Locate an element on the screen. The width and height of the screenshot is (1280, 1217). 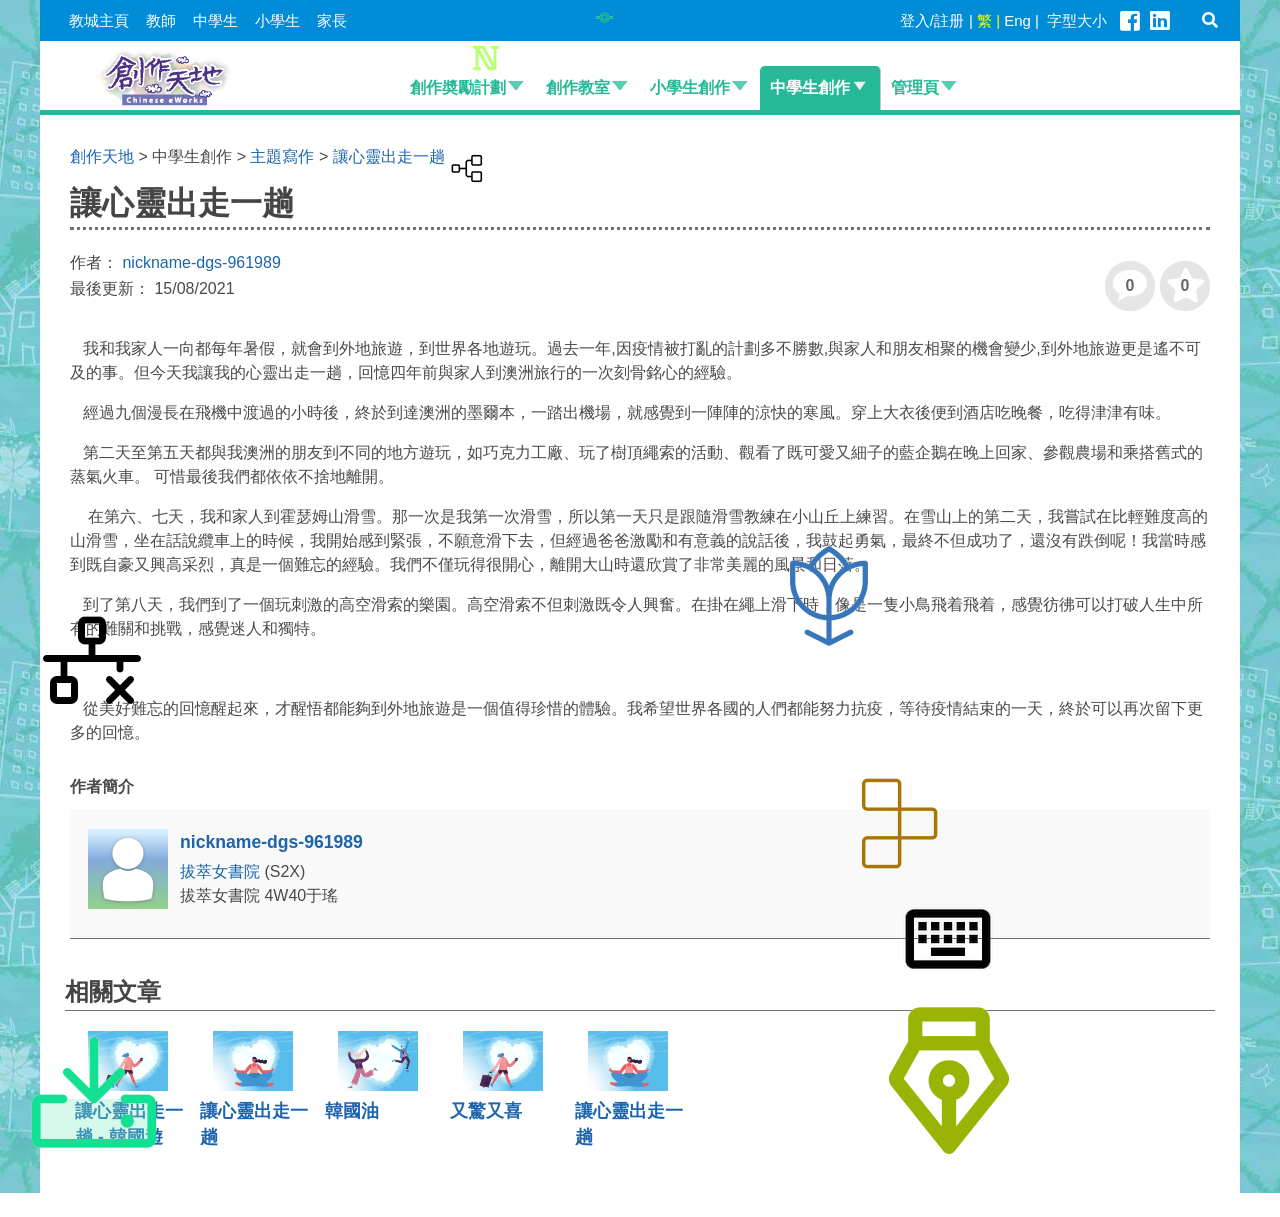
open the Notion app is located at coordinates (486, 58).